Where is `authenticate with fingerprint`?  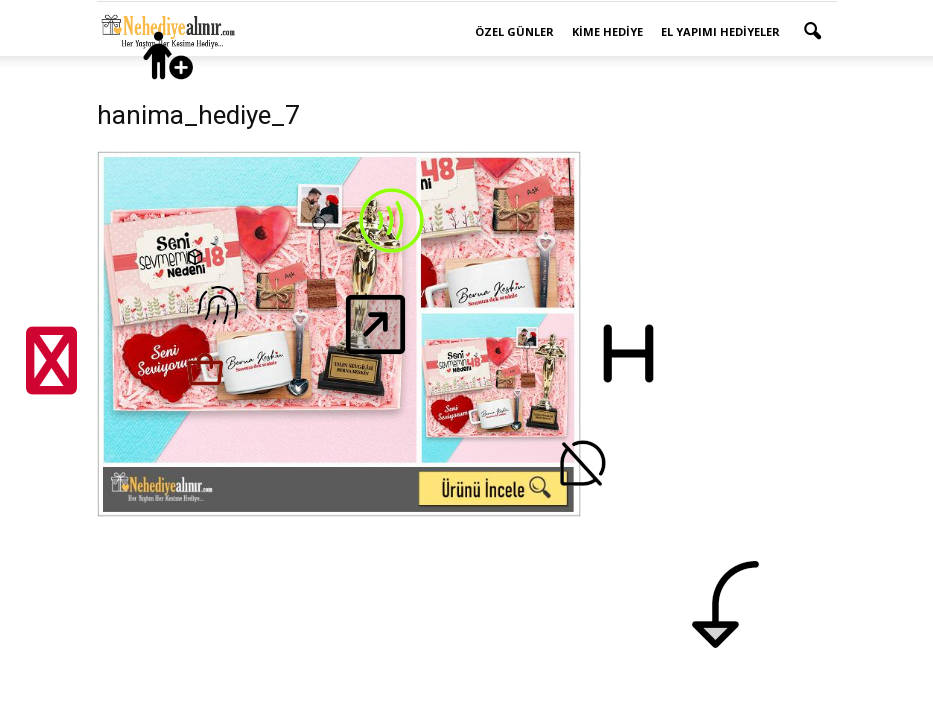 authenticate with fingerprint is located at coordinates (218, 305).